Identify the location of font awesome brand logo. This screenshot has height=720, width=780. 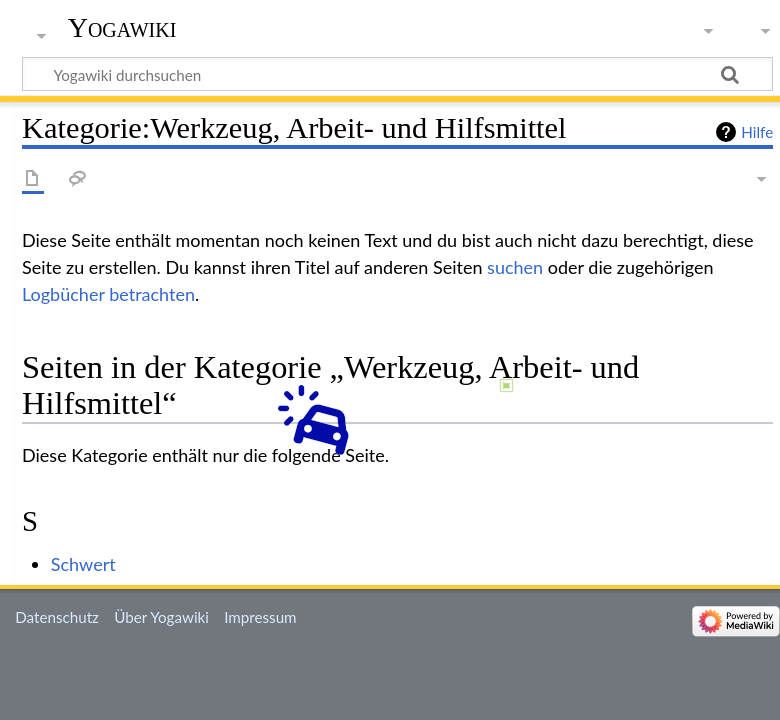
(506, 385).